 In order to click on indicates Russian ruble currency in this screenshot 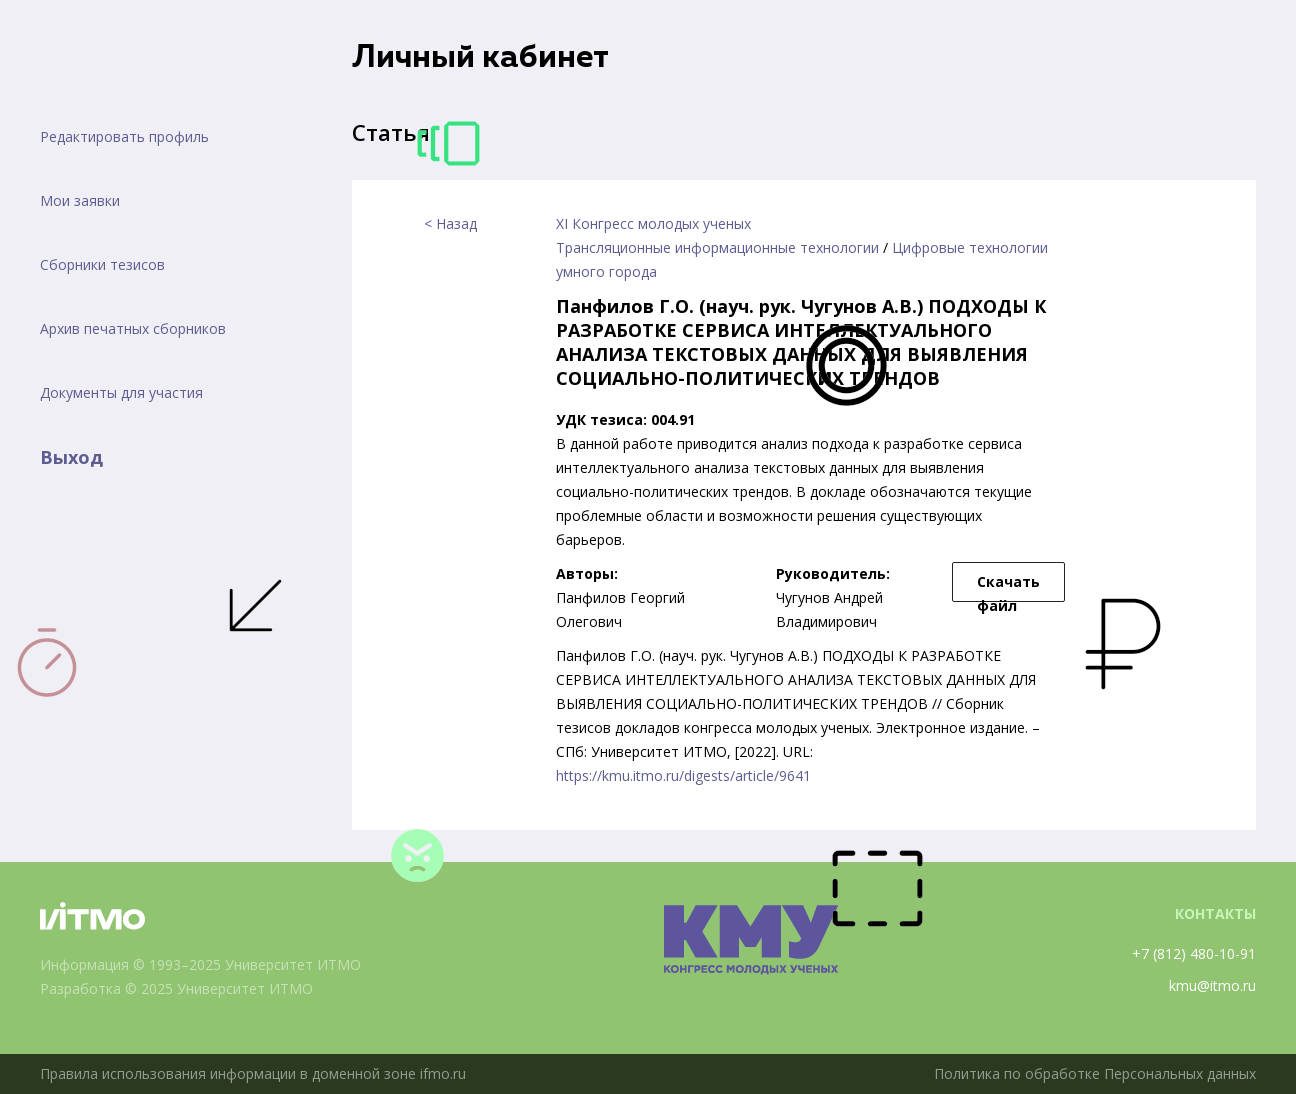, I will do `click(1123, 644)`.